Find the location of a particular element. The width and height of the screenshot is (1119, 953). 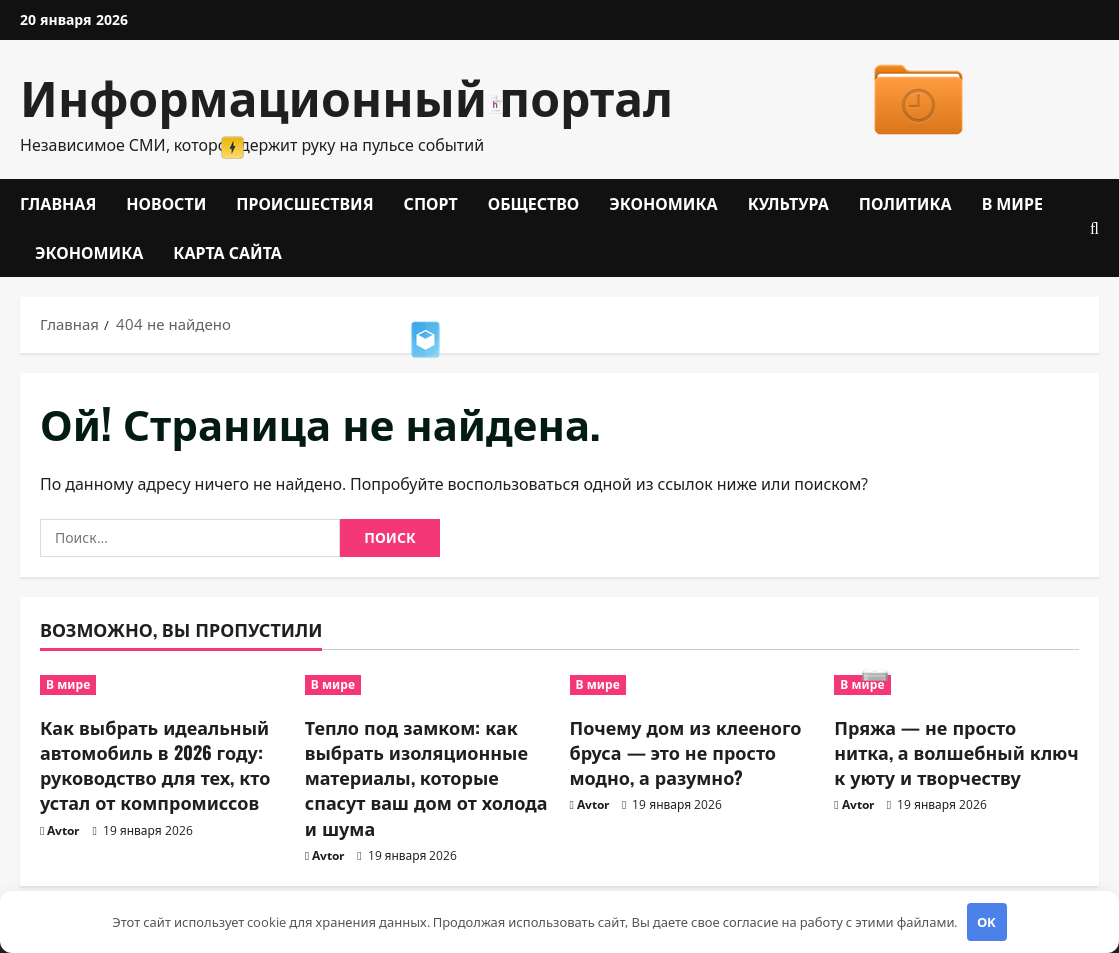

a C++ header file is located at coordinates (495, 104).